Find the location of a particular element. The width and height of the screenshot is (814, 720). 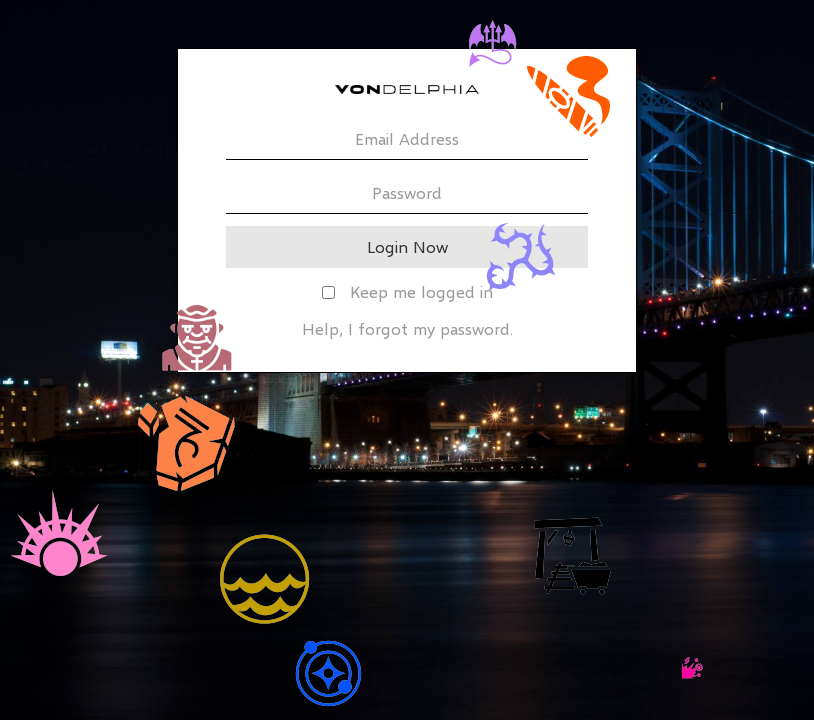

access orbital mechanics or space simulation features is located at coordinates (328, 673).